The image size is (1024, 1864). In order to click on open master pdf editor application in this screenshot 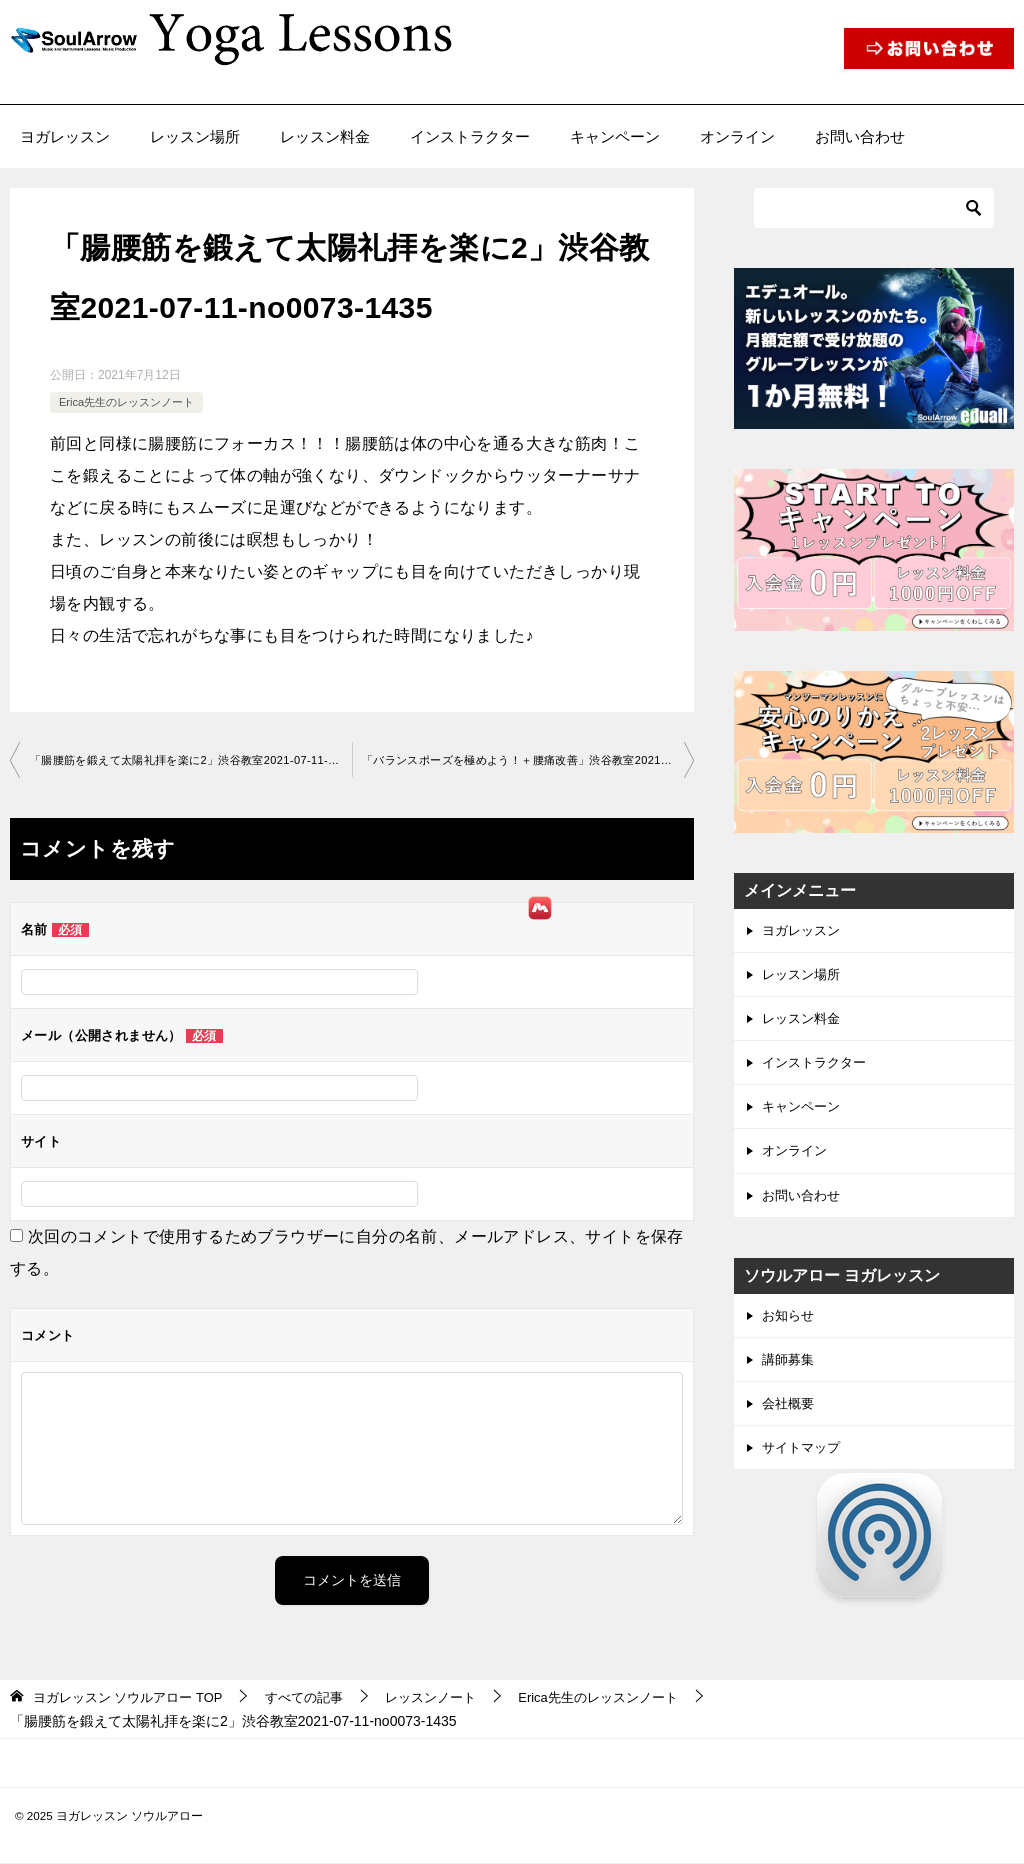, I will do `click(540, 908)`.